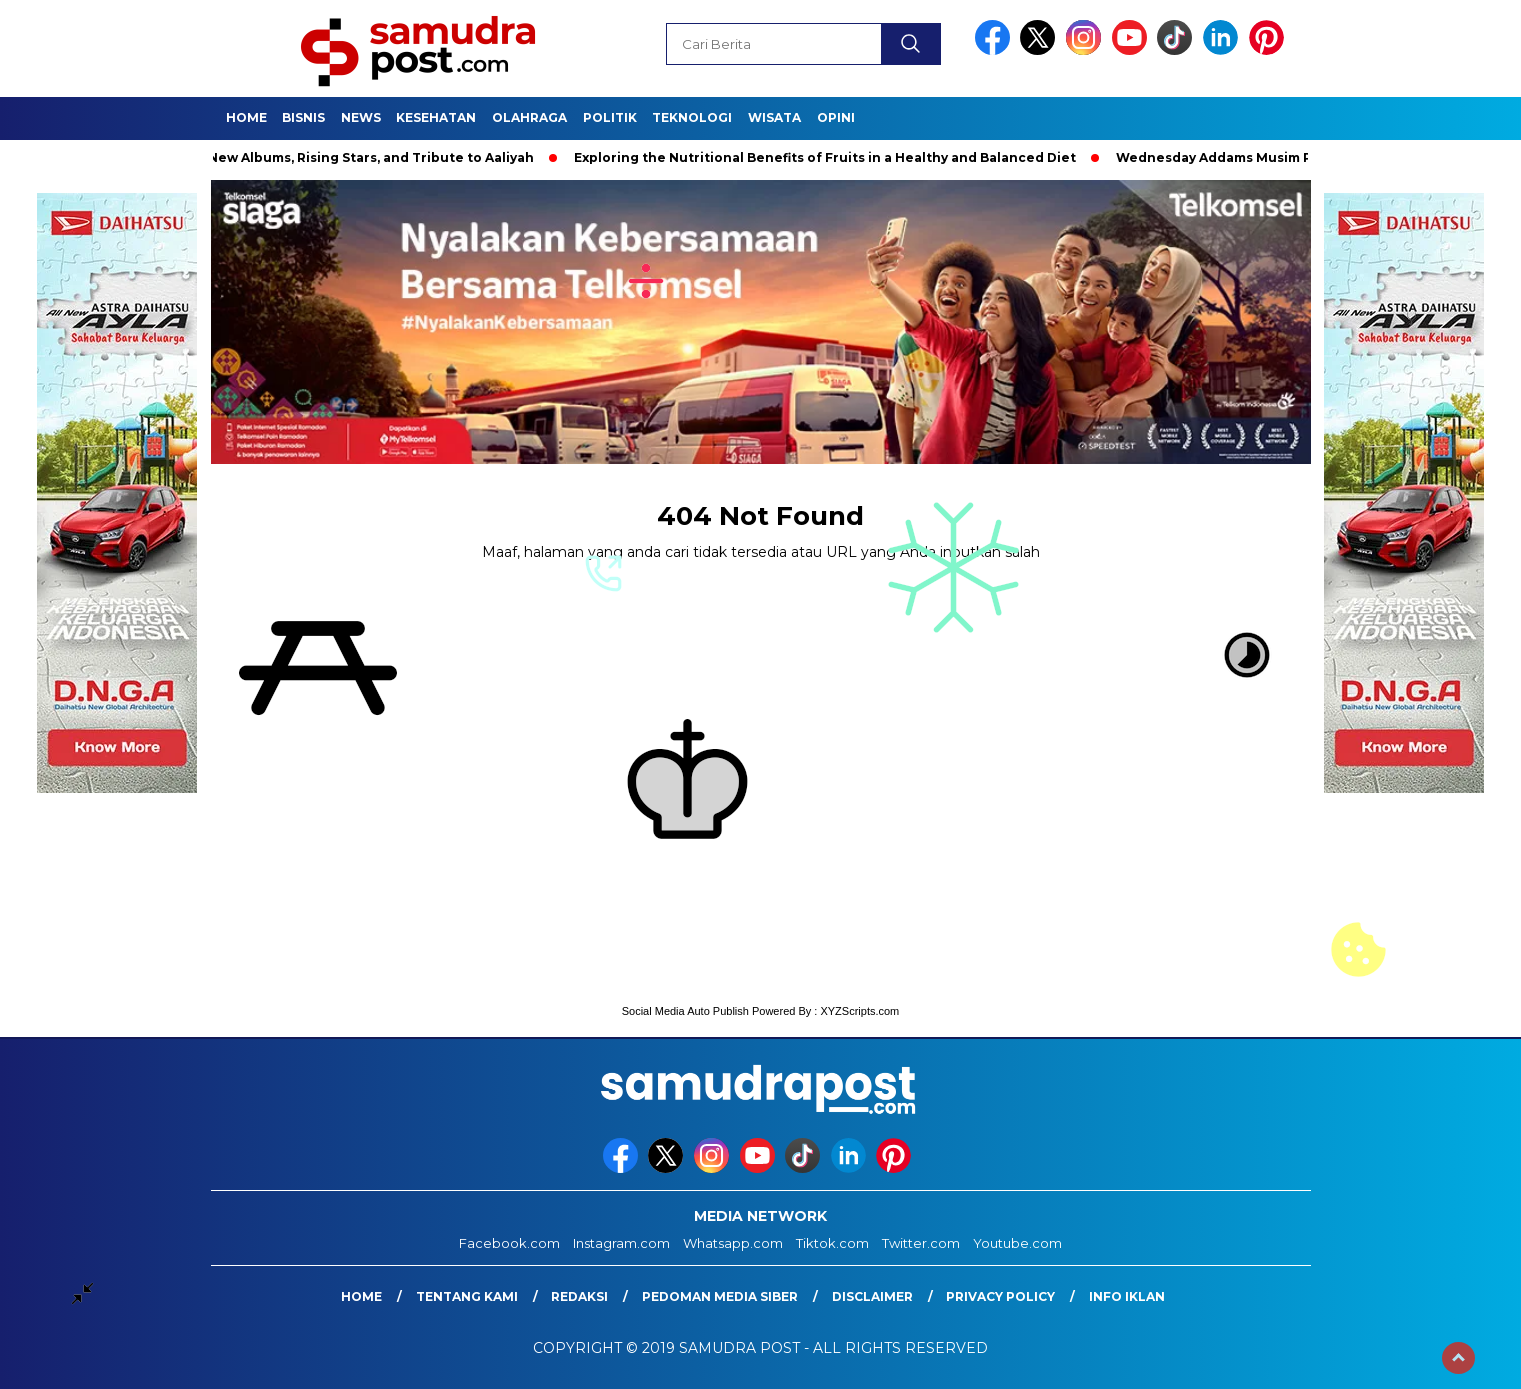  What do you see at coordinates (646, 281) in the screenshot?
I see `perform division calculation` at bounding box center [646, 281].